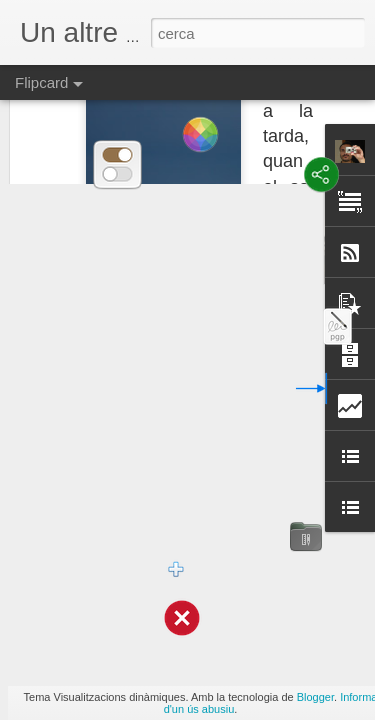  What do you see at coordinates (306, 536) in the screenshot?
I see `open templates folder` at bounding box center [306, 536].